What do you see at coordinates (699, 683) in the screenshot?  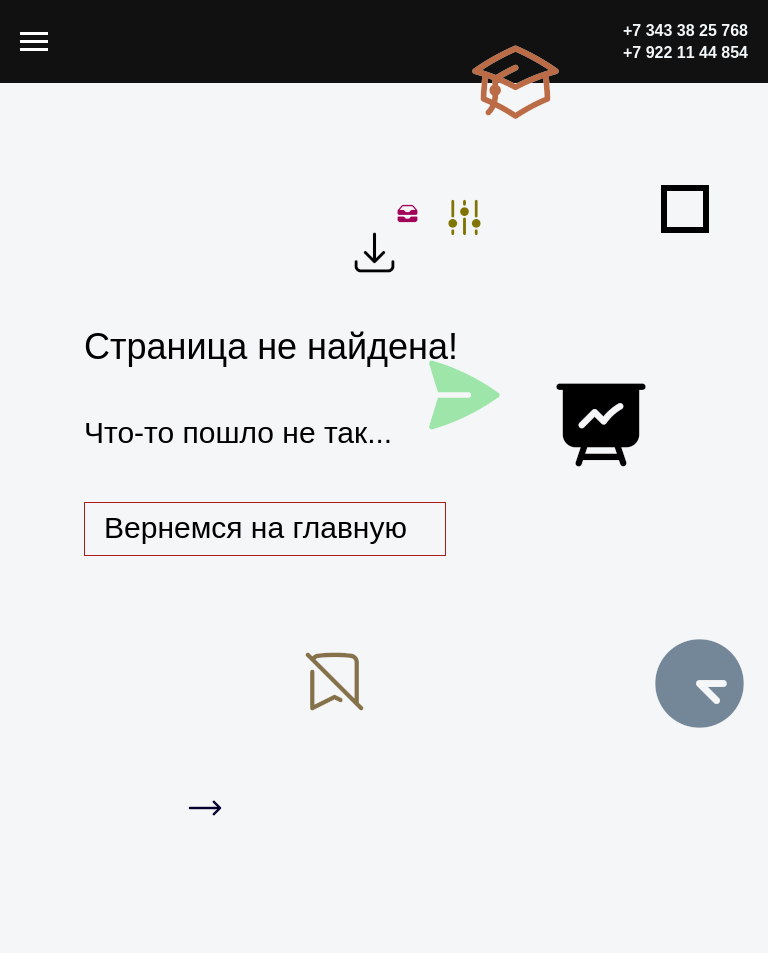 I see `indicates afternoon time or PM hours` at bounding box center [699, 683].